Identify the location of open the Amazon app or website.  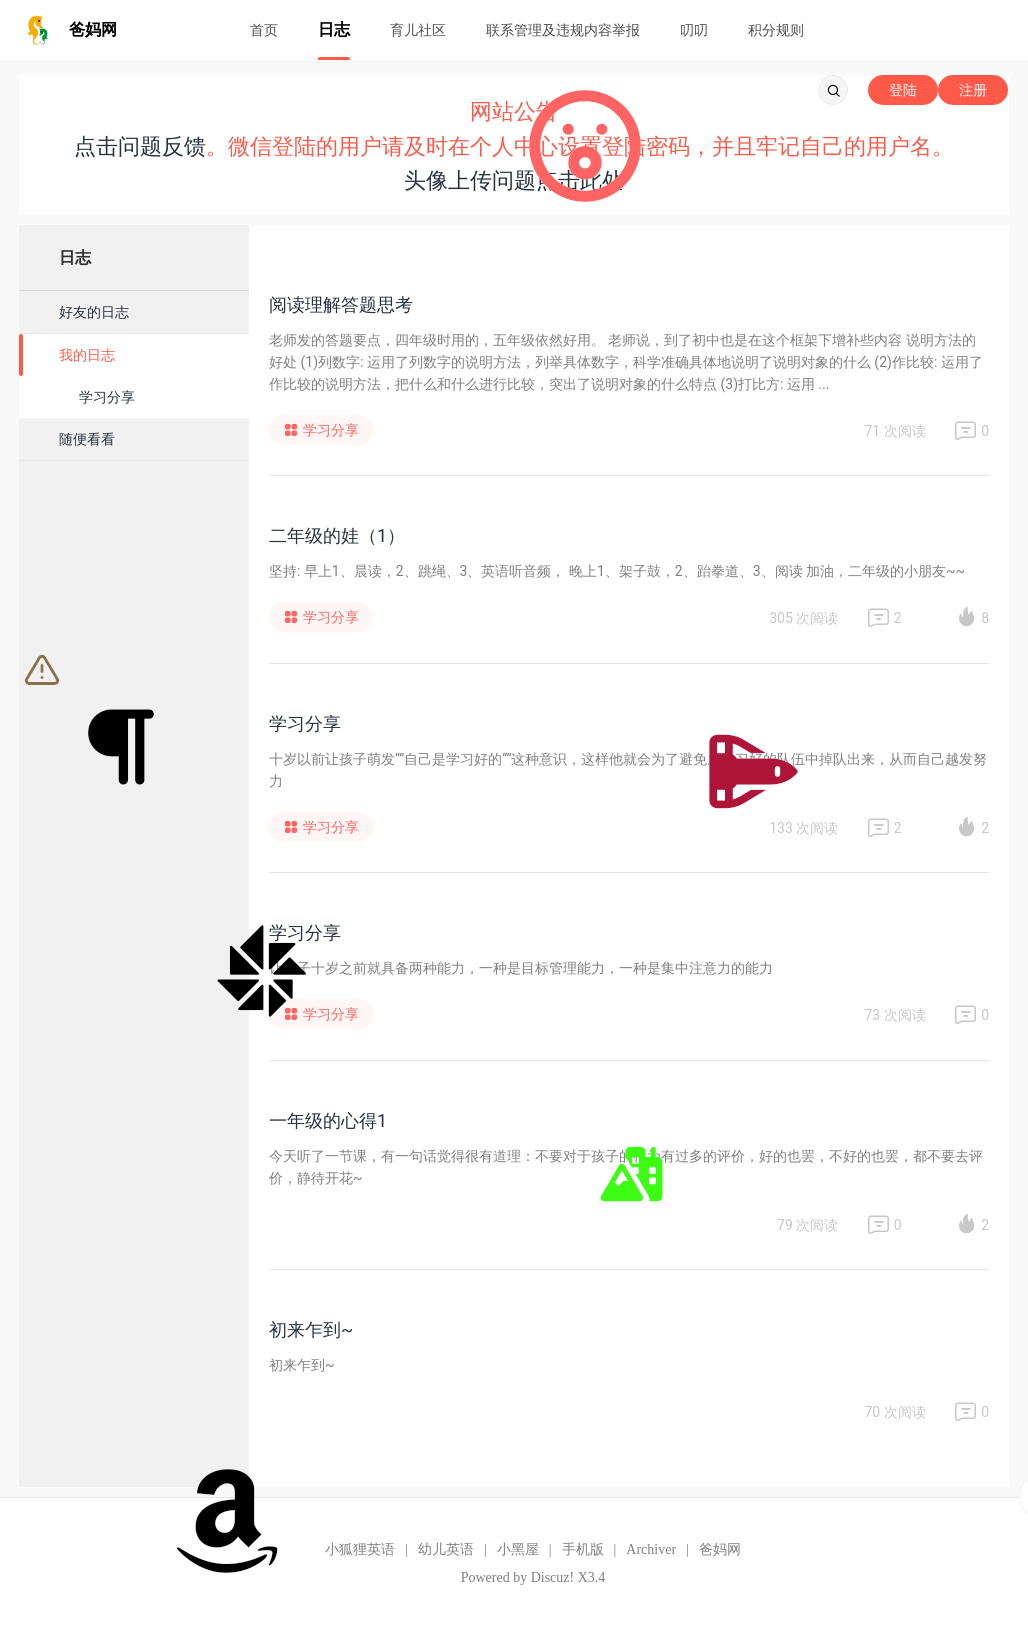
(227, 1521).